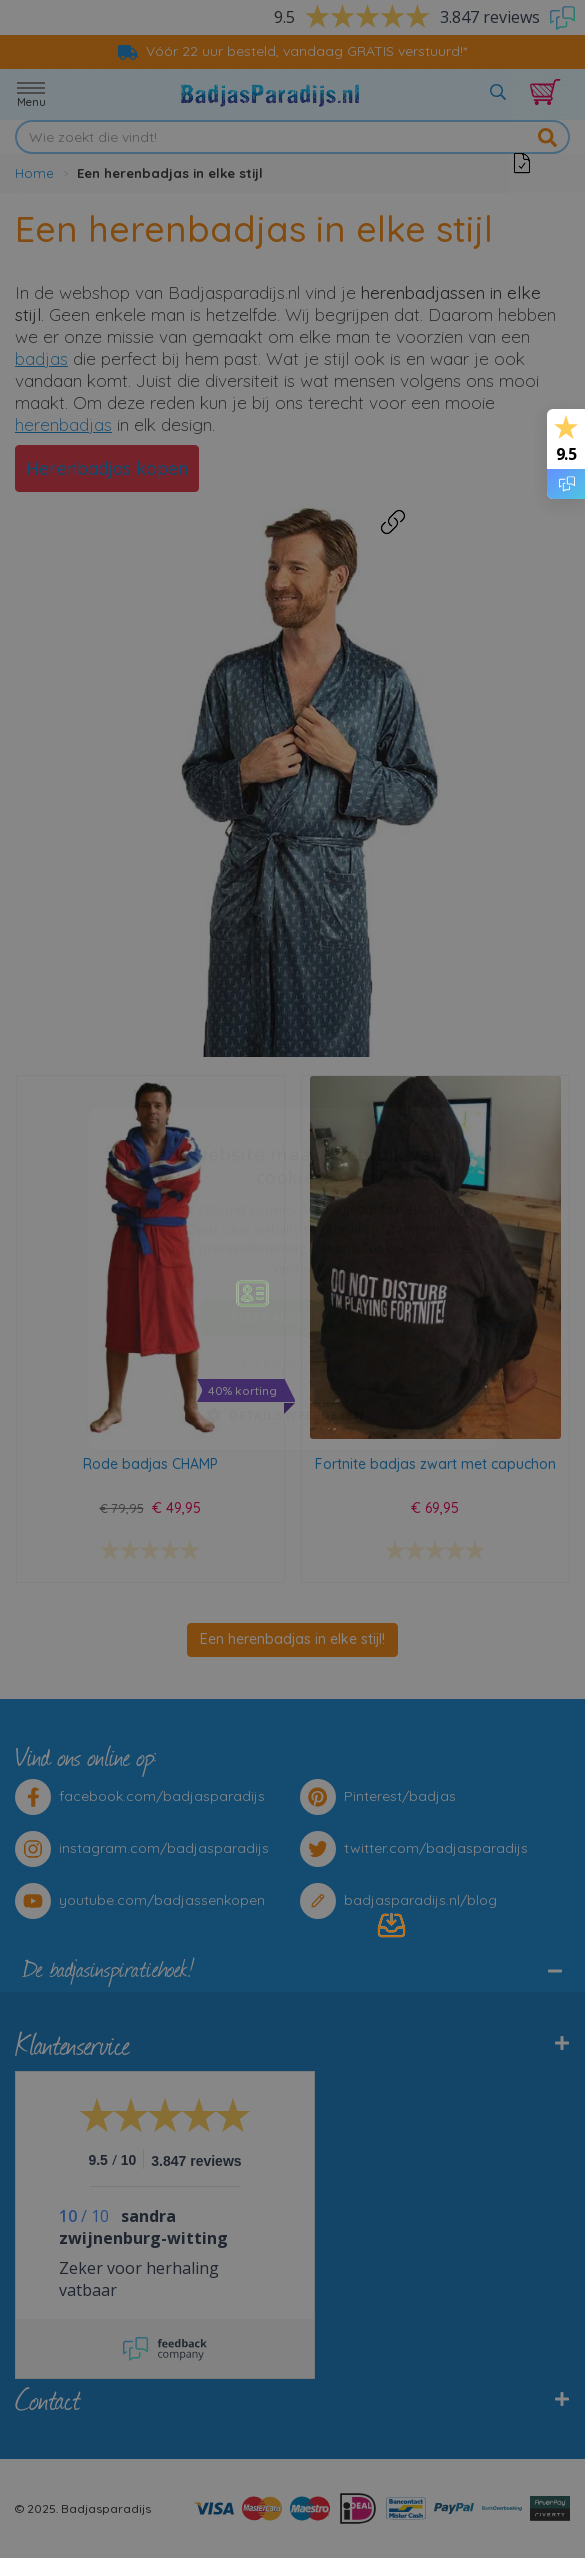 The image size is (585, 2558). Describe the element at coordinates (393, 522) in the screenshot. I see `copy or share a link` at that location.